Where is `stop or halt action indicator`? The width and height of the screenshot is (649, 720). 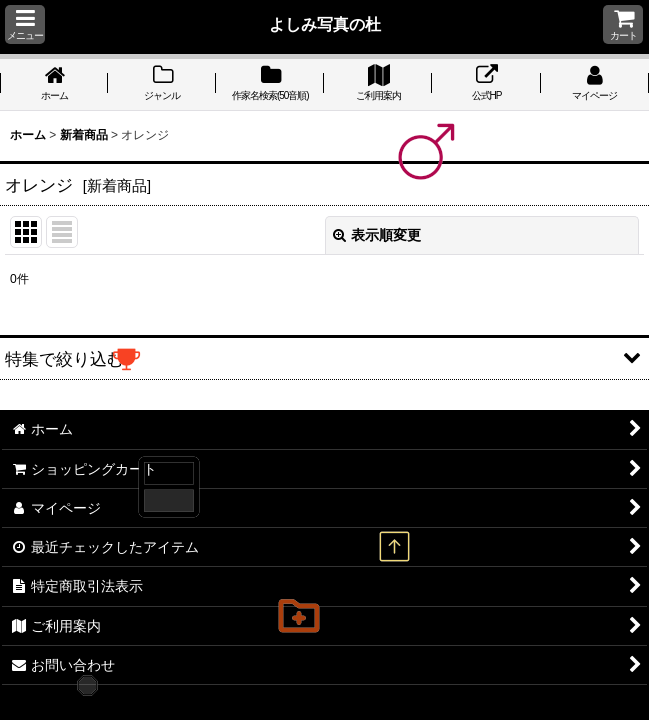
stop or halt action indicator is located at coordinates (87, 685).